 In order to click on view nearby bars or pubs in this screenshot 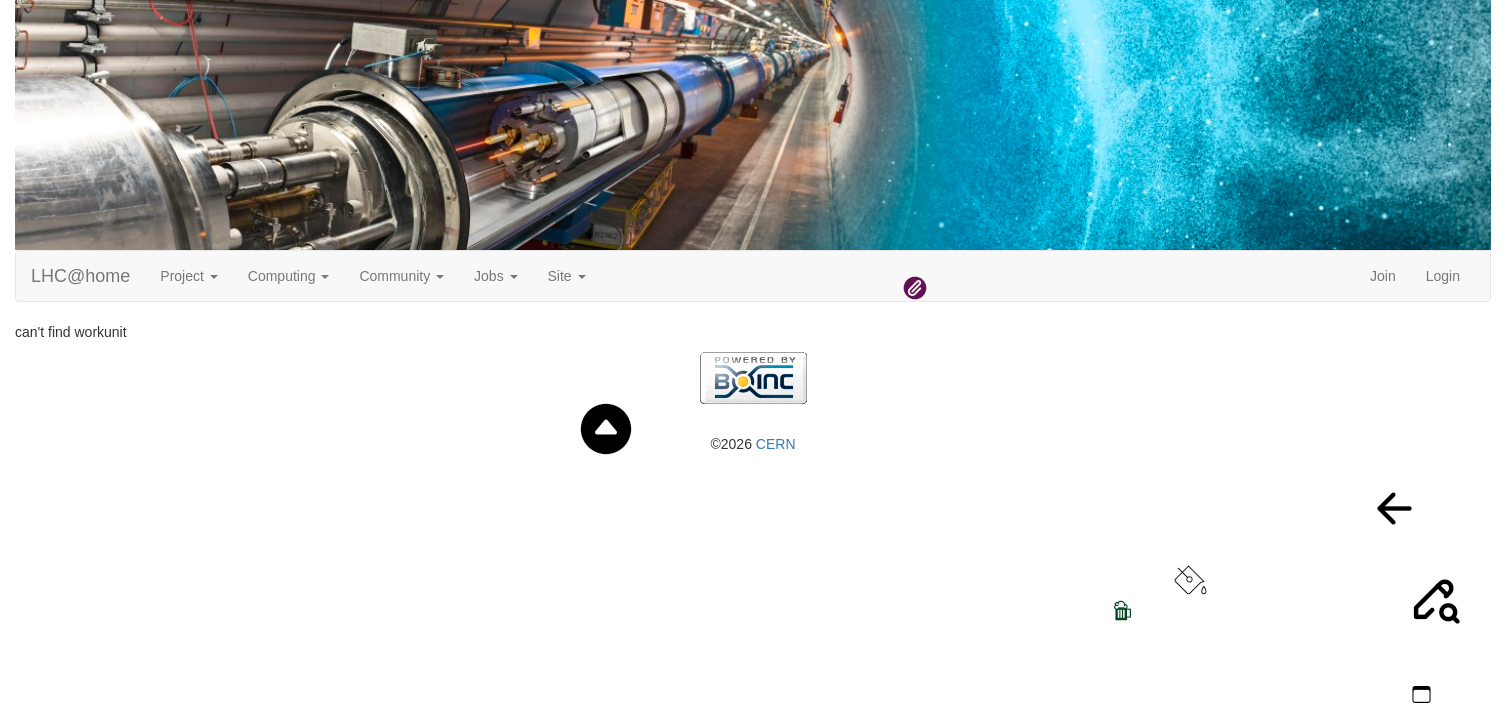, I will do `click(1122, 610)`.